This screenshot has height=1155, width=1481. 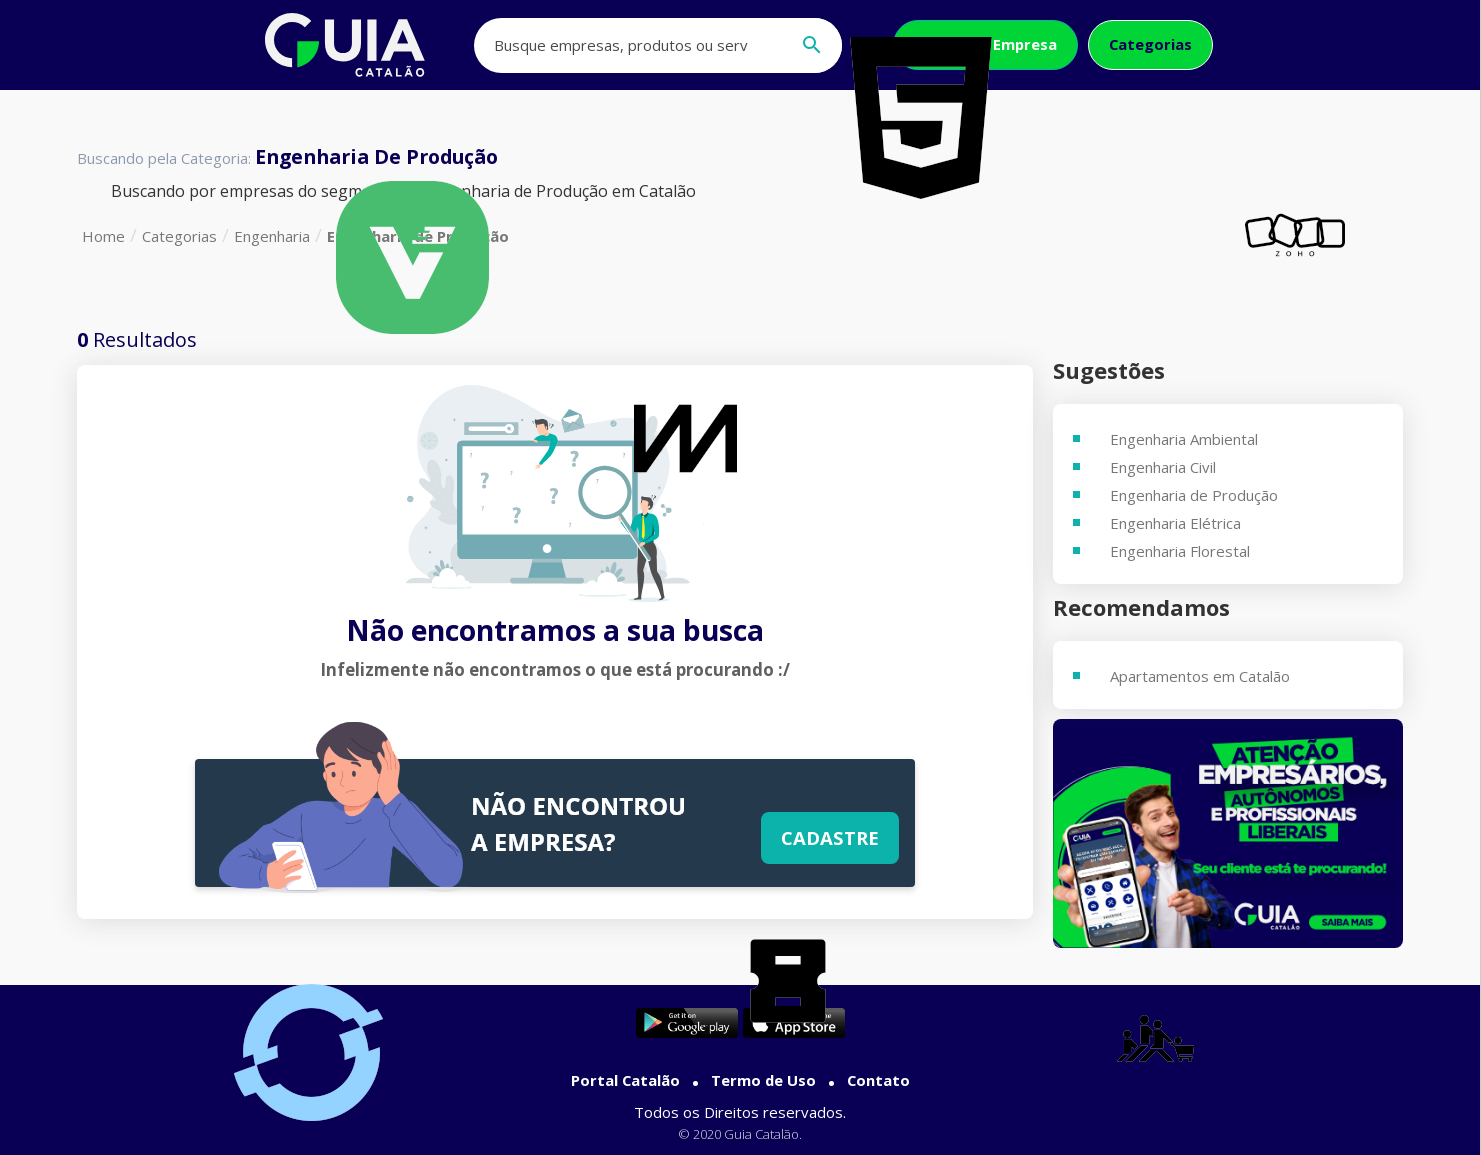 What do you see at coordinates (1295, 235) in the screenshot?
I see `open zoho app or service` at bounding box center [1295, 235].